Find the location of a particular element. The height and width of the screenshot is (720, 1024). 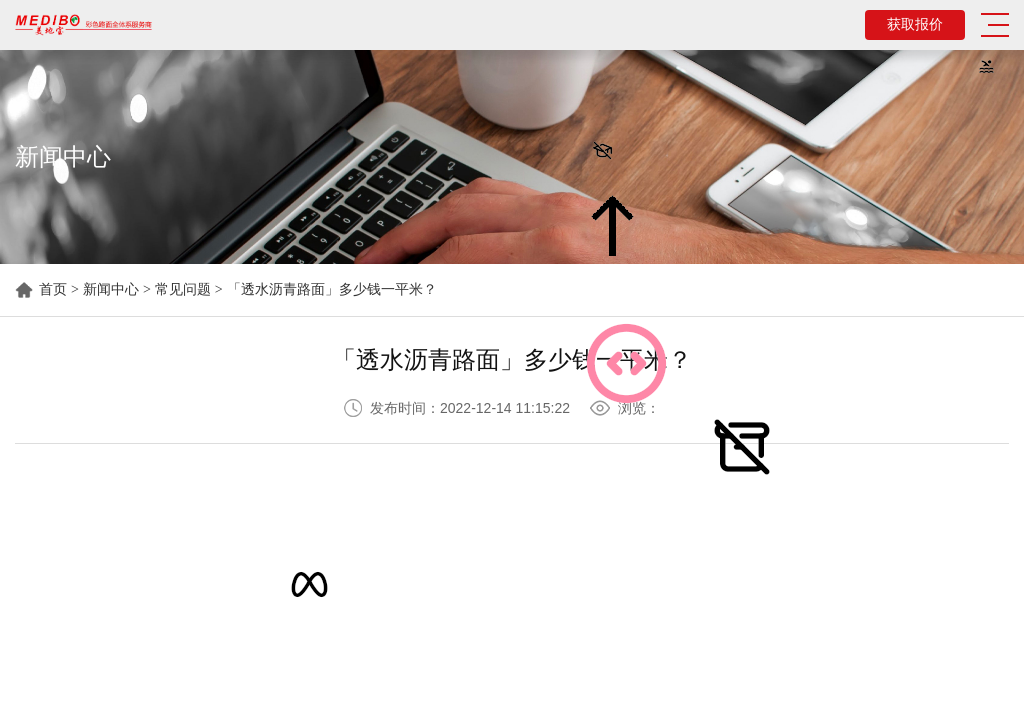

disable archive functionality is located at coordinates (742, 447).